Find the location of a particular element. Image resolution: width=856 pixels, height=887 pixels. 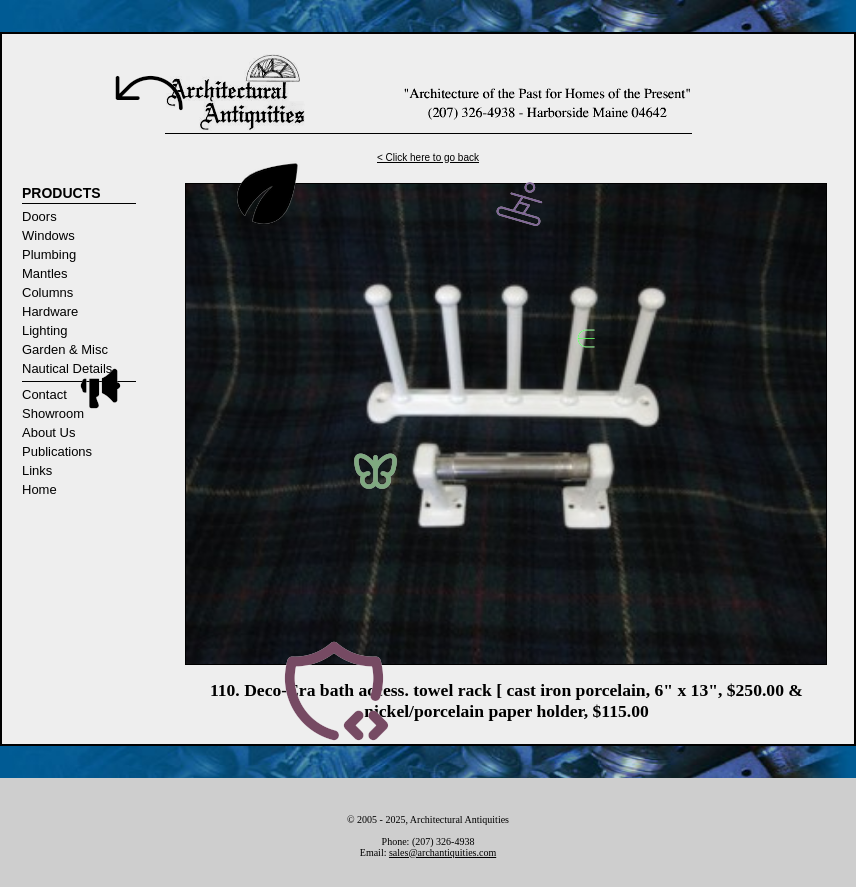

make an announcement or broadcast is located at coordinates (100, 388).